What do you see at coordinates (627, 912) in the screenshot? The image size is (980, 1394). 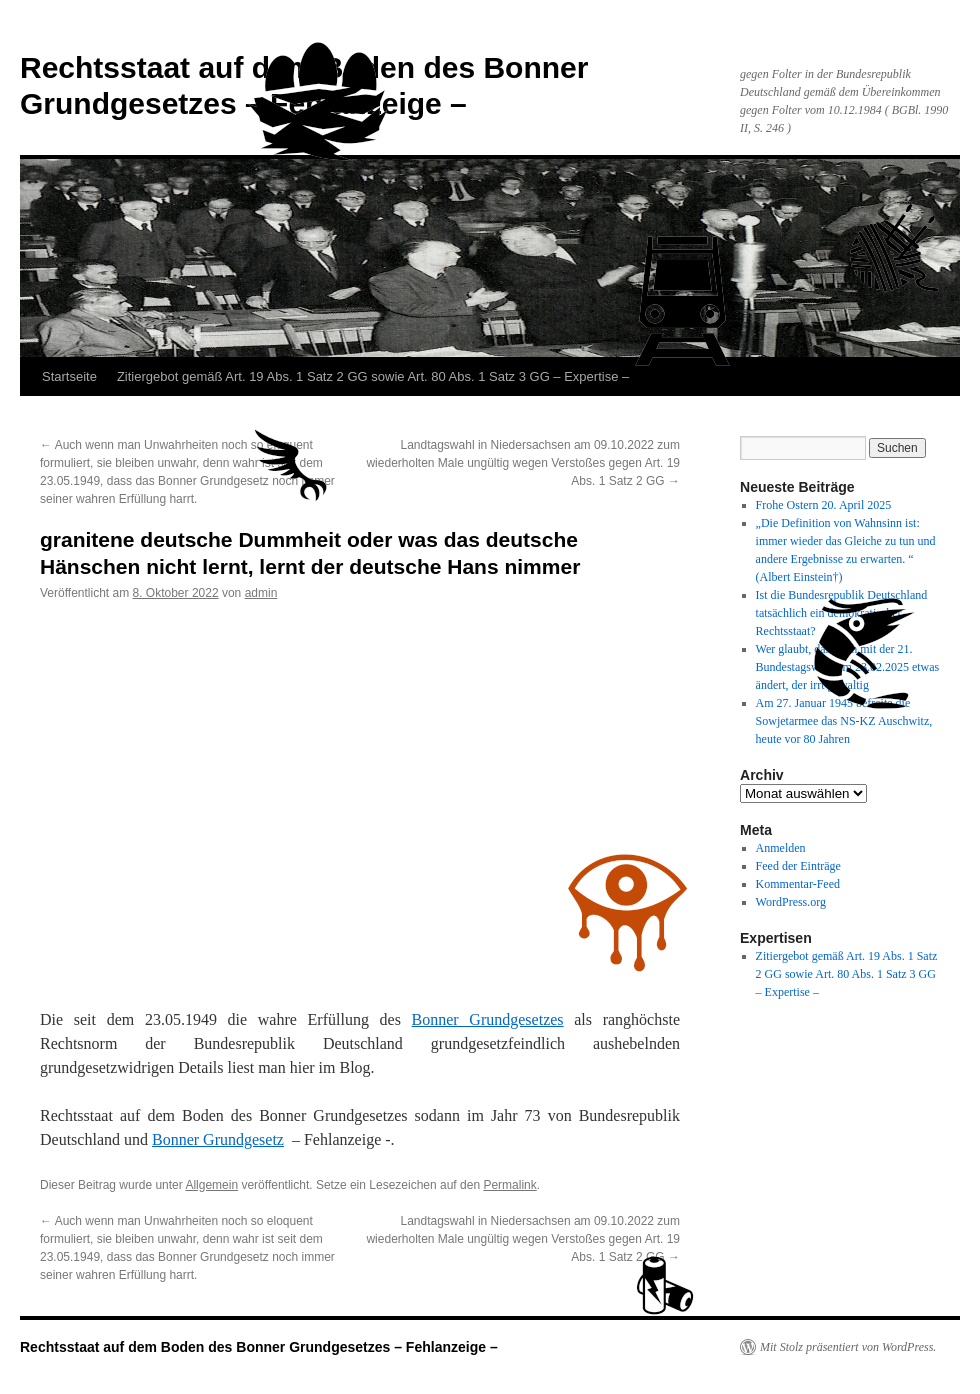 I see `indicates a horror or gore content warning` at bounding box center [627, 912].